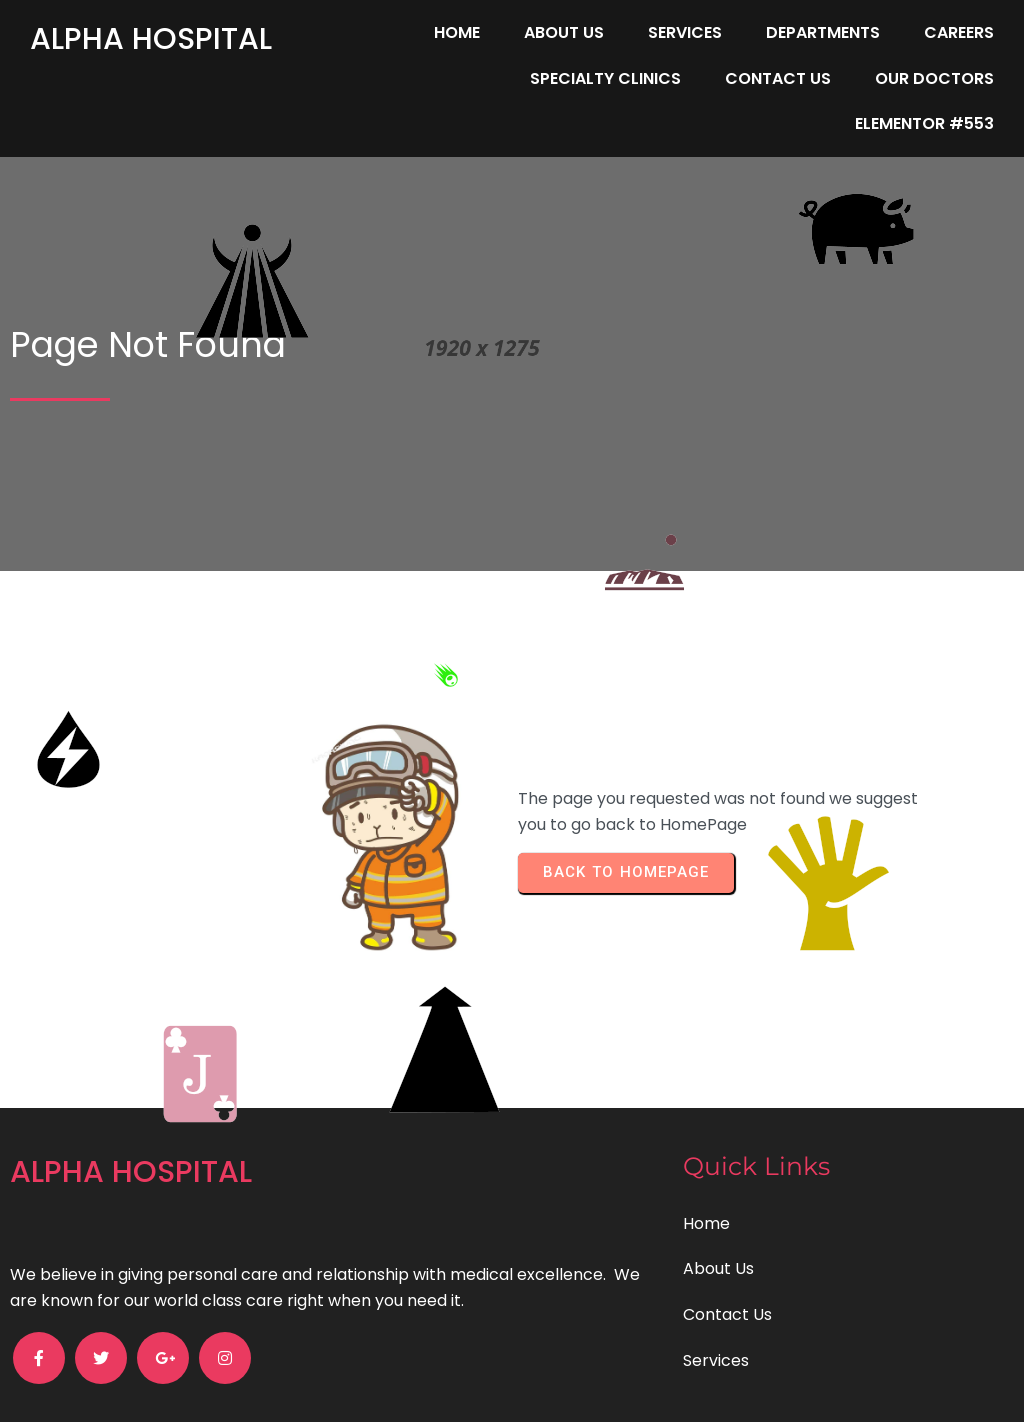 The image size is (1024, 1422). Describe the element at coordinates (856, 229) in the screenshot. I see `view farm animals or livestock` at that location.